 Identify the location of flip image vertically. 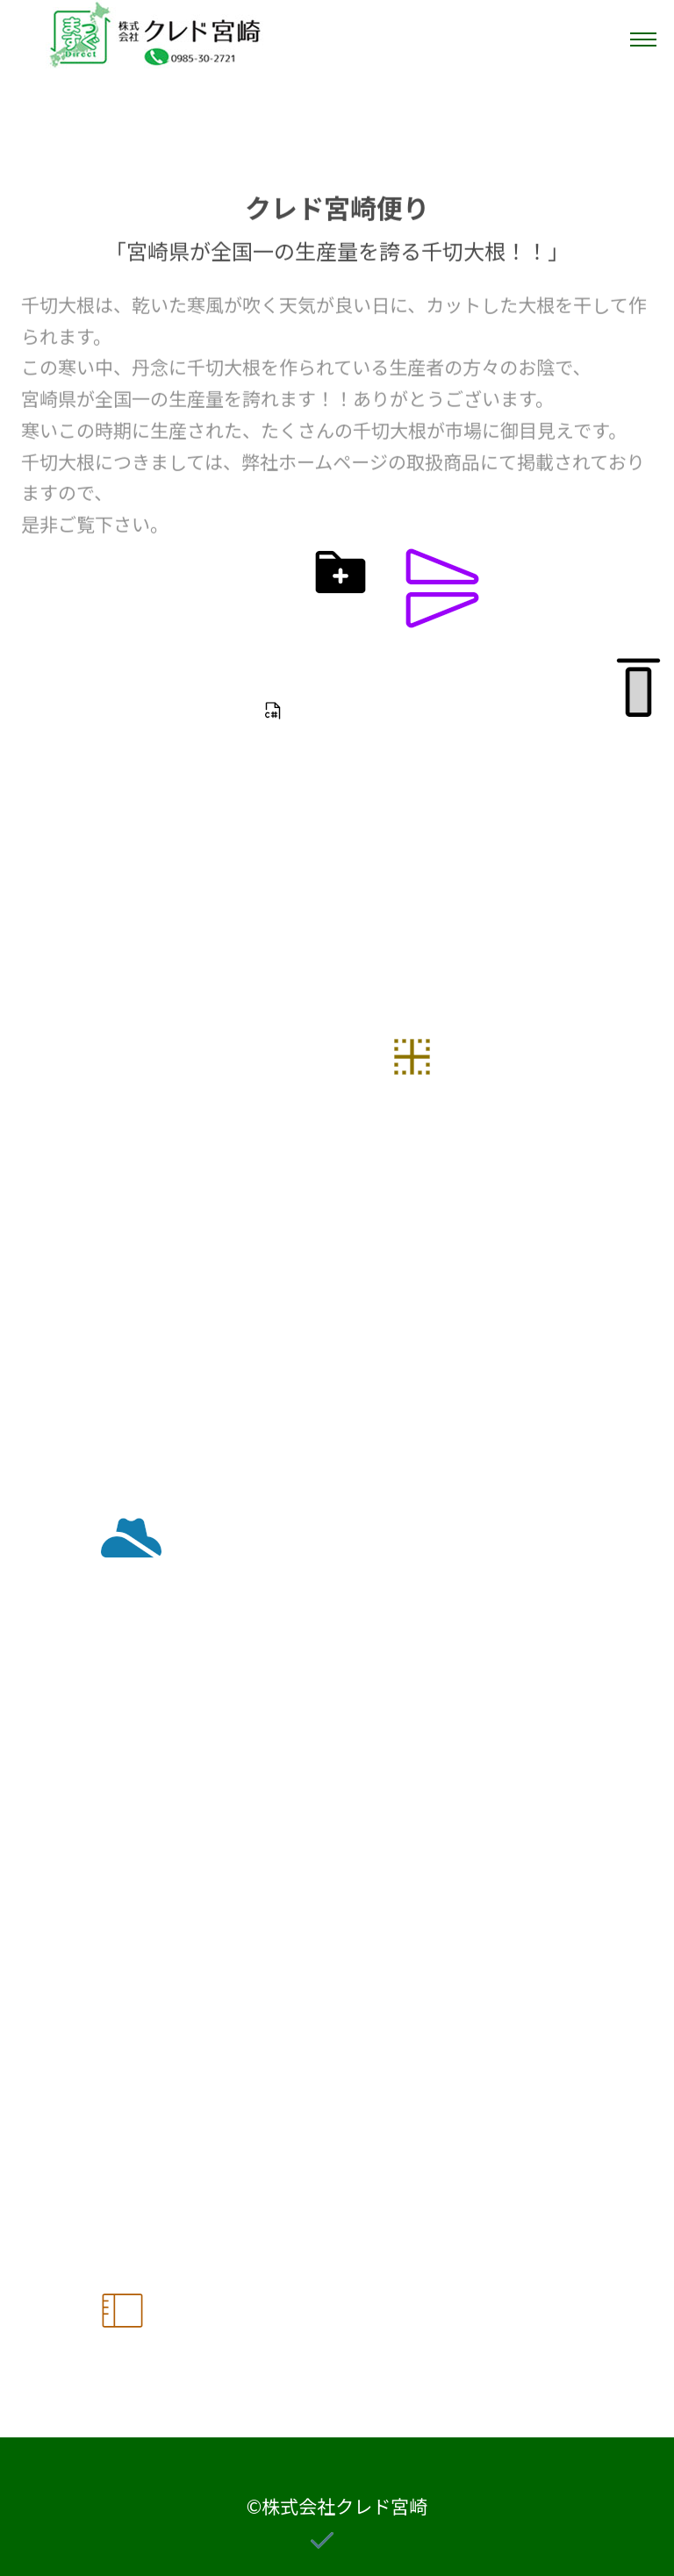
(439, 588).